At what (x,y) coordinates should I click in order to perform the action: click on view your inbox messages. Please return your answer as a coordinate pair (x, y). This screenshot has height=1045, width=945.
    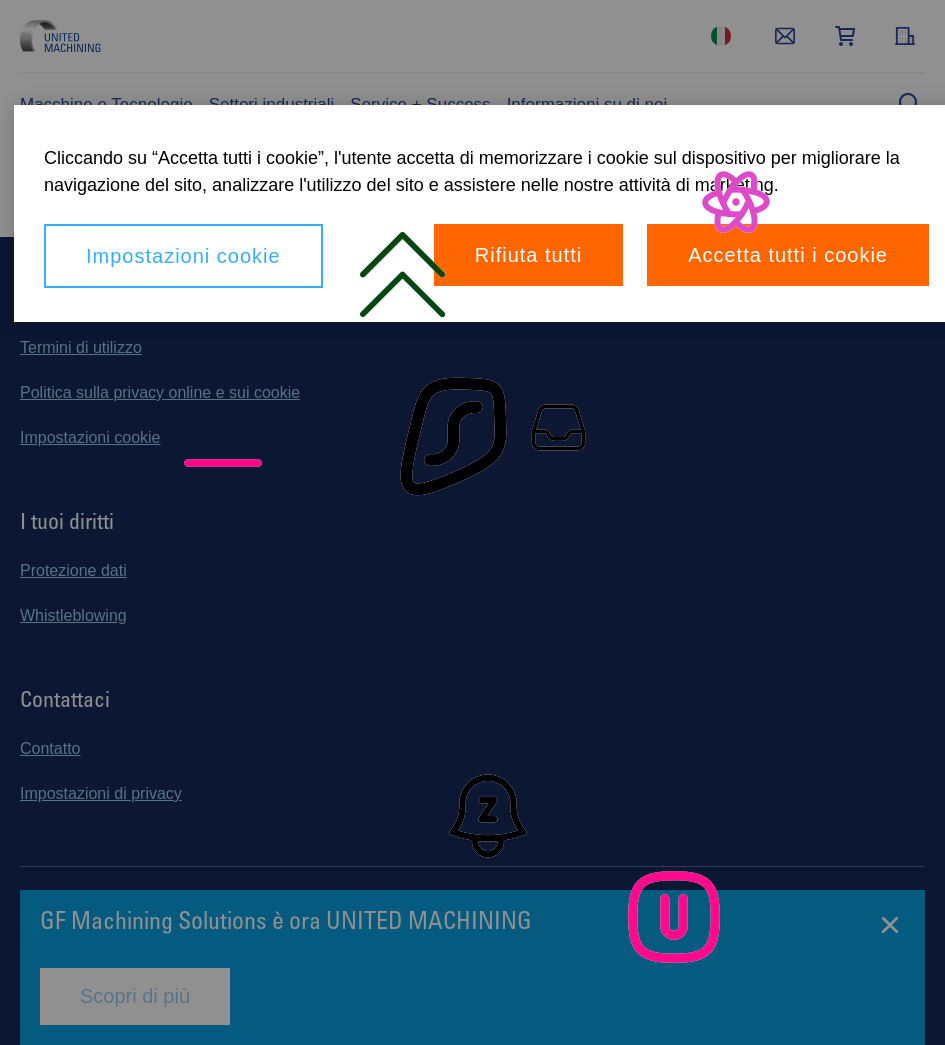
    Looking at the image, I should click on (558, 427).